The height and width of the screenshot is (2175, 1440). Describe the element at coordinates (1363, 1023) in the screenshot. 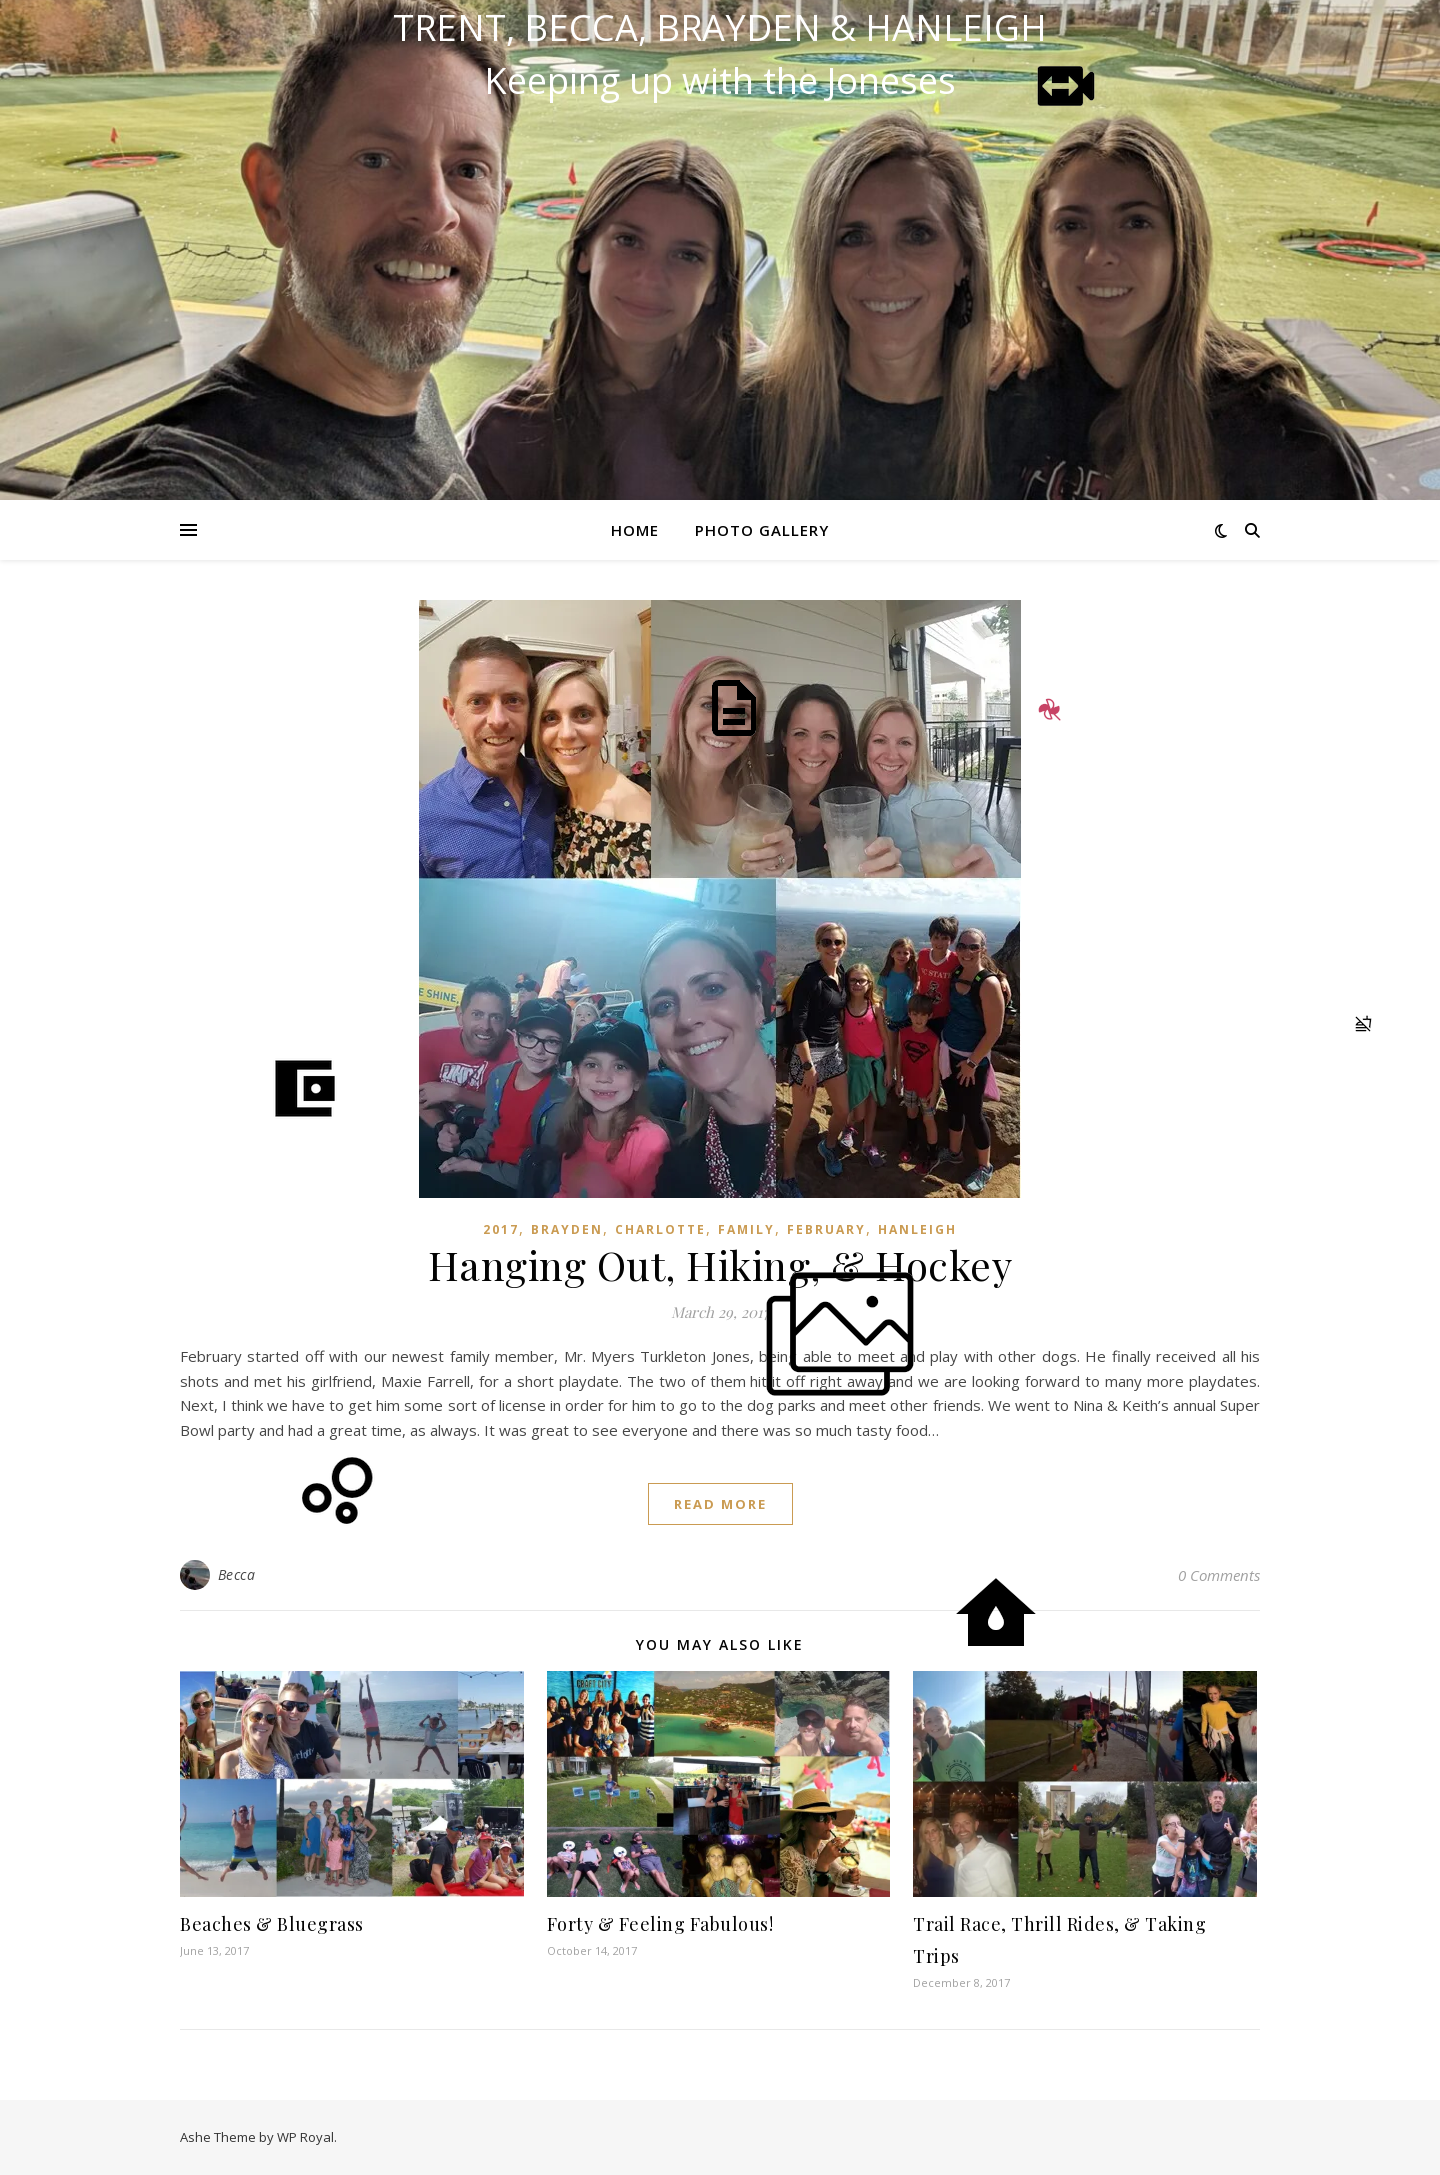

I see `indicates no food allowed in this area` at that location.